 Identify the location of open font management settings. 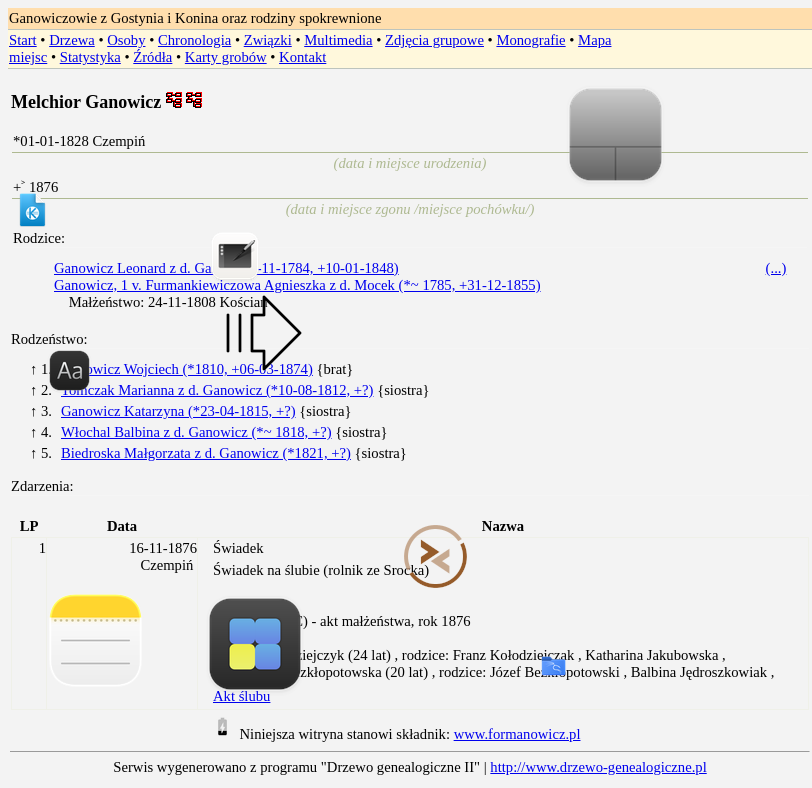
(69, 370).